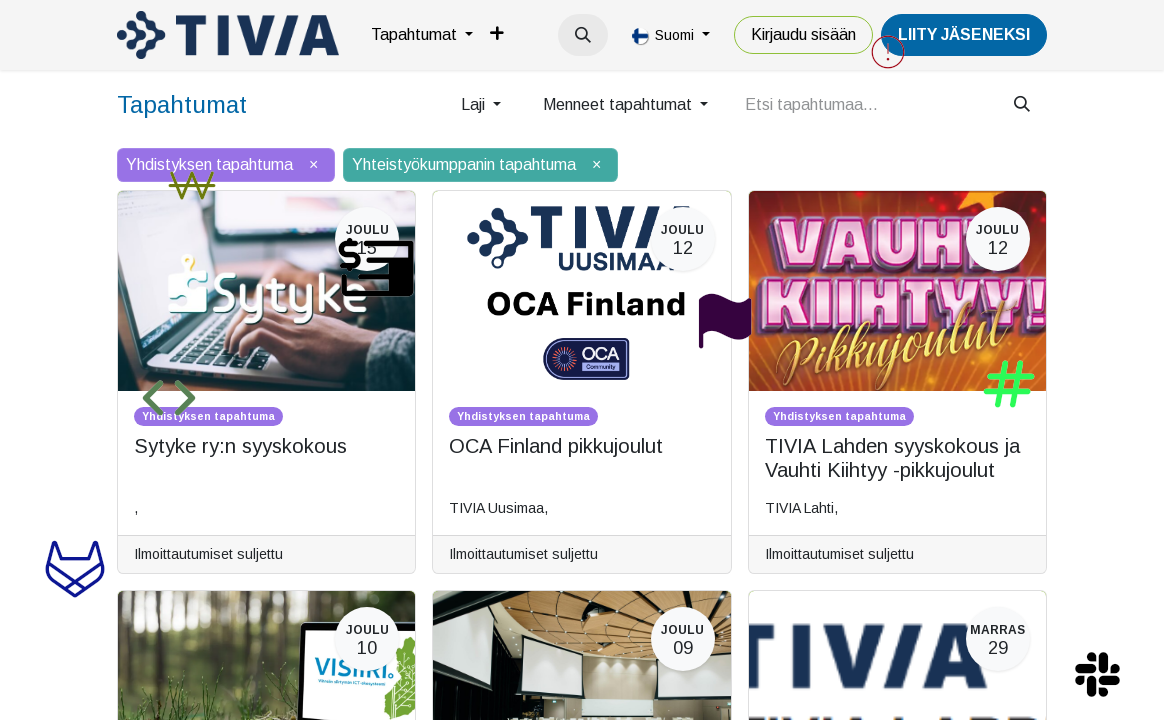  I want to click on expand or resize content horizontally, so click(169, 398).